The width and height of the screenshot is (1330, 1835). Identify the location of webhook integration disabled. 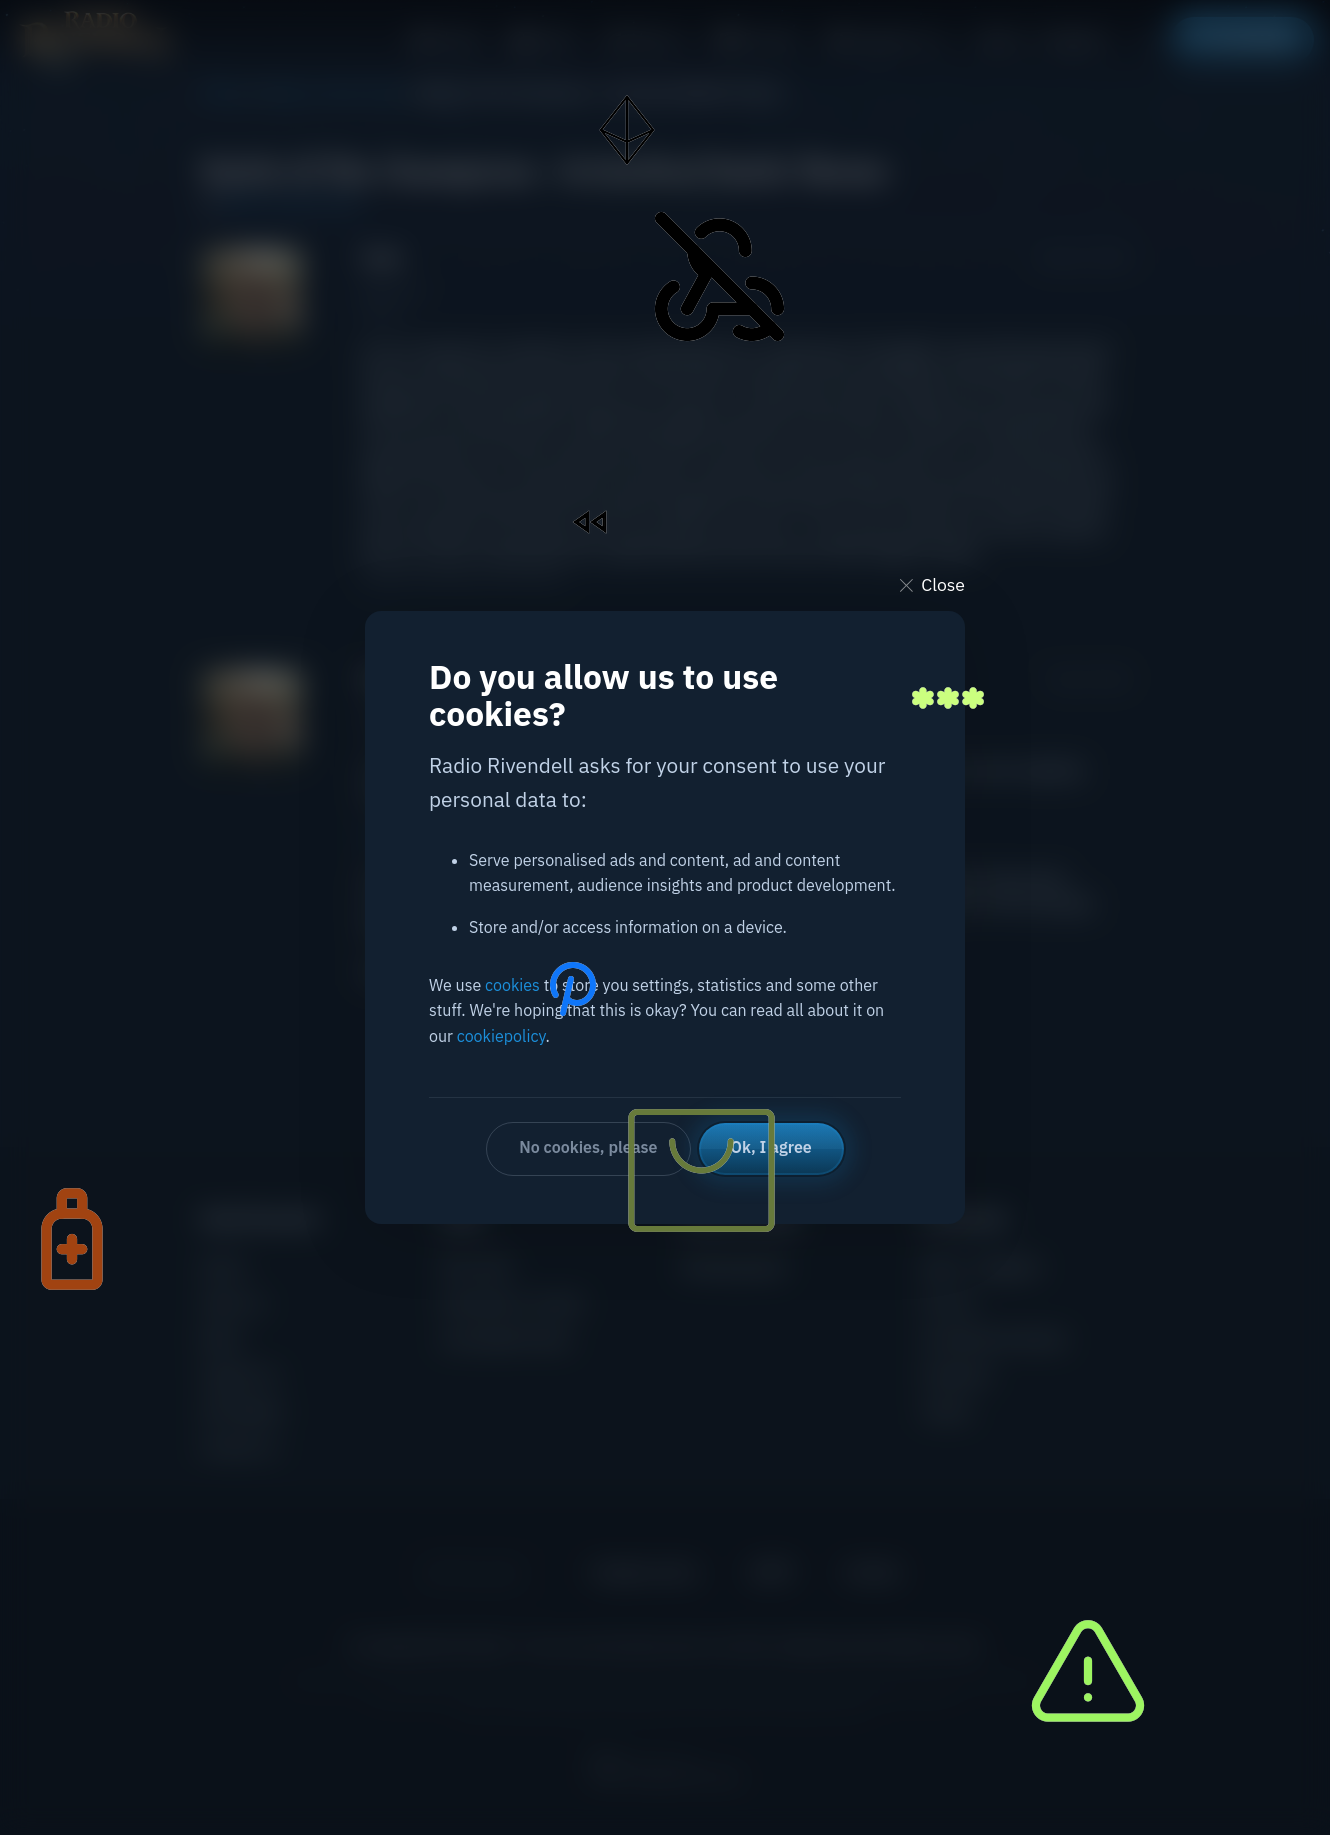
(719, 276).